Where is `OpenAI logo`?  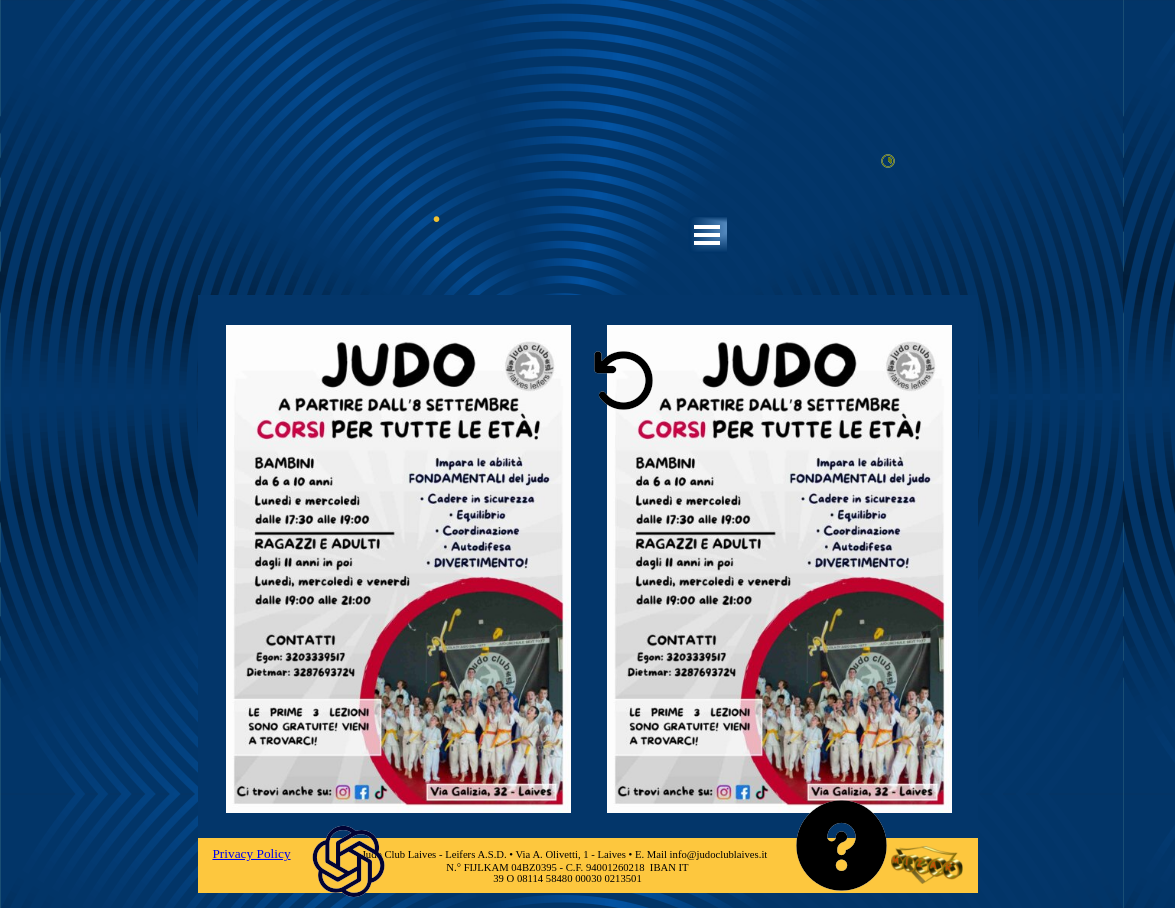 OpenAI logo is located at coordinates (348, 861).